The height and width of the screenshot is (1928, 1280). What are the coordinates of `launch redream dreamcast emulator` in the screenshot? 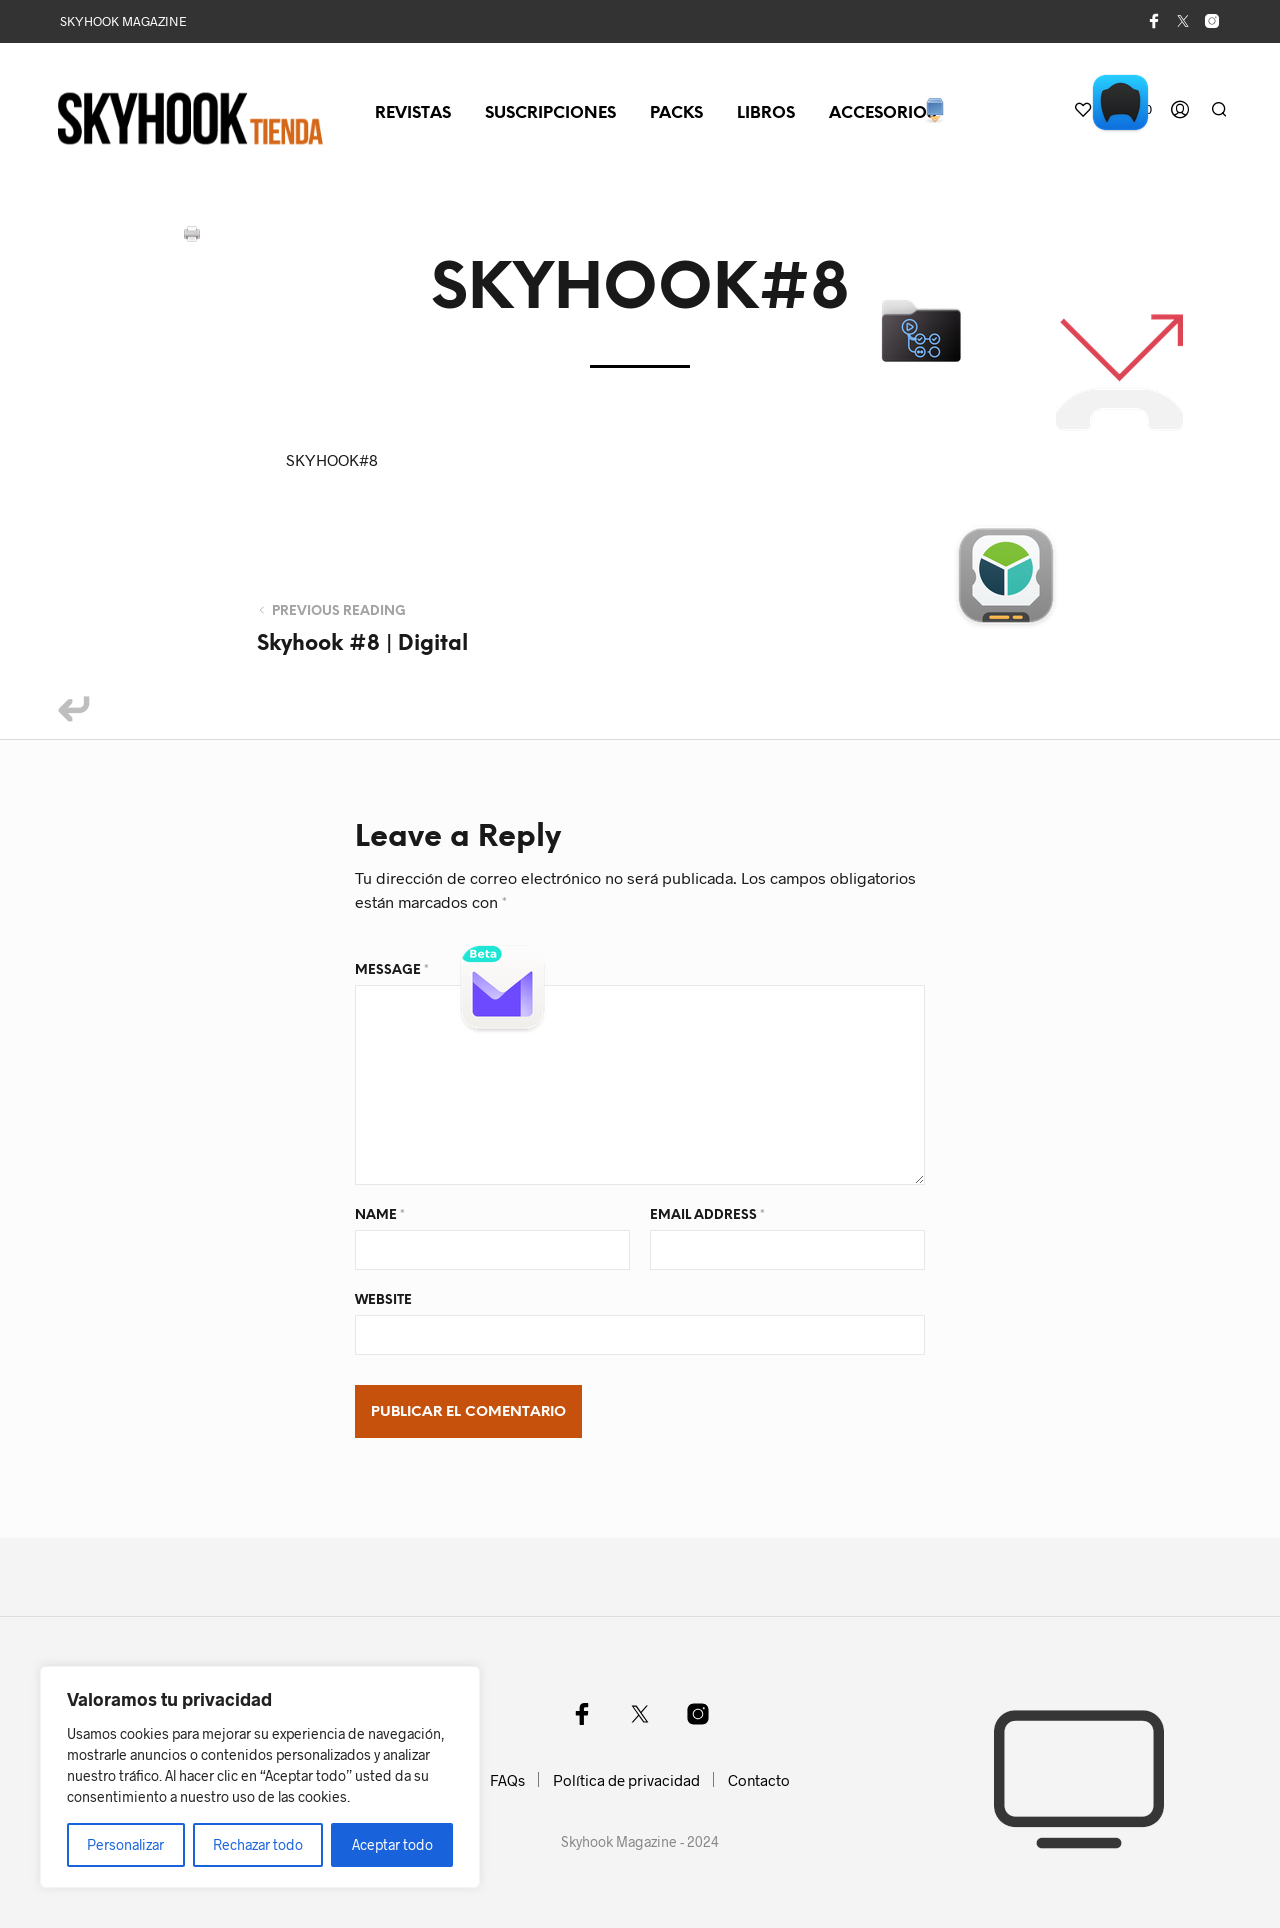 It's located at (1120, 102).